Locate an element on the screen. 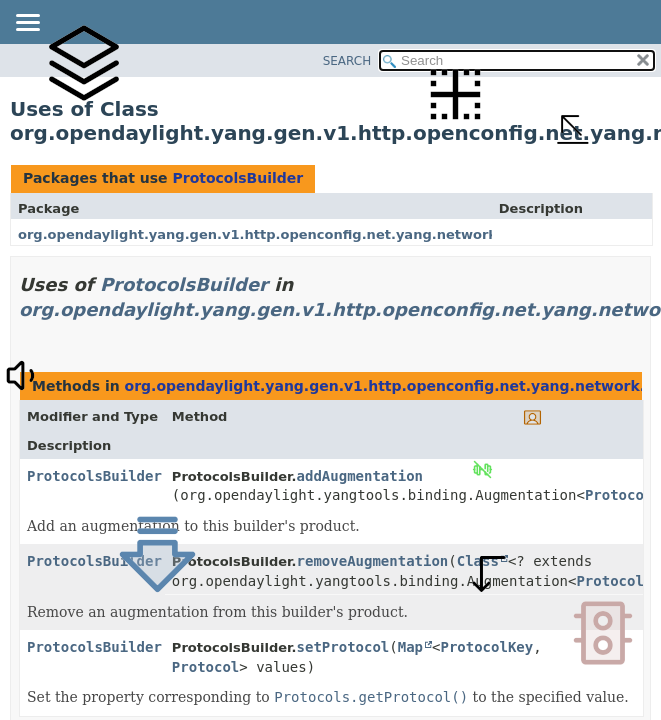 The height and width of the screenshot is (720, 661). download file or content is located at coordinates (157, 551).